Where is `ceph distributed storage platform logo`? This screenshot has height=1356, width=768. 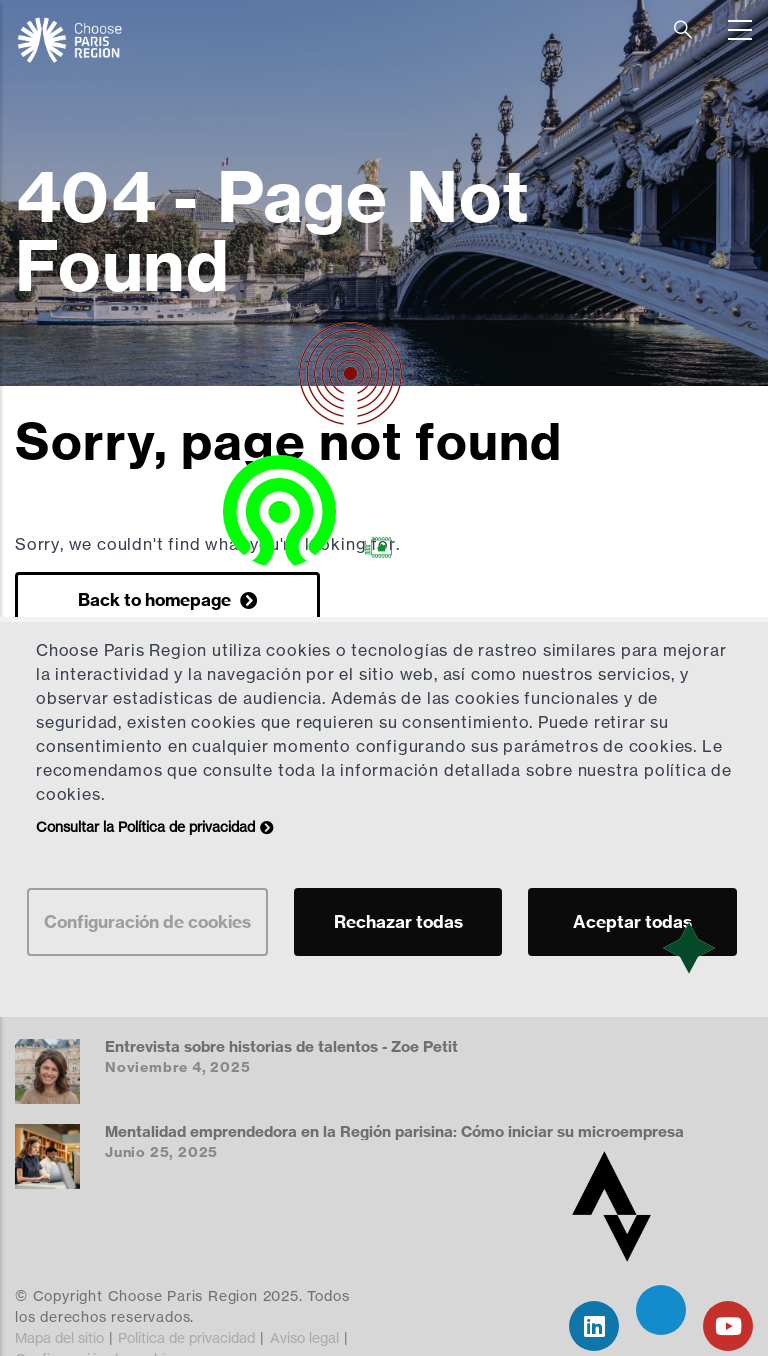
ceph distributed storage platform logo is located at coordinates (279, 510).